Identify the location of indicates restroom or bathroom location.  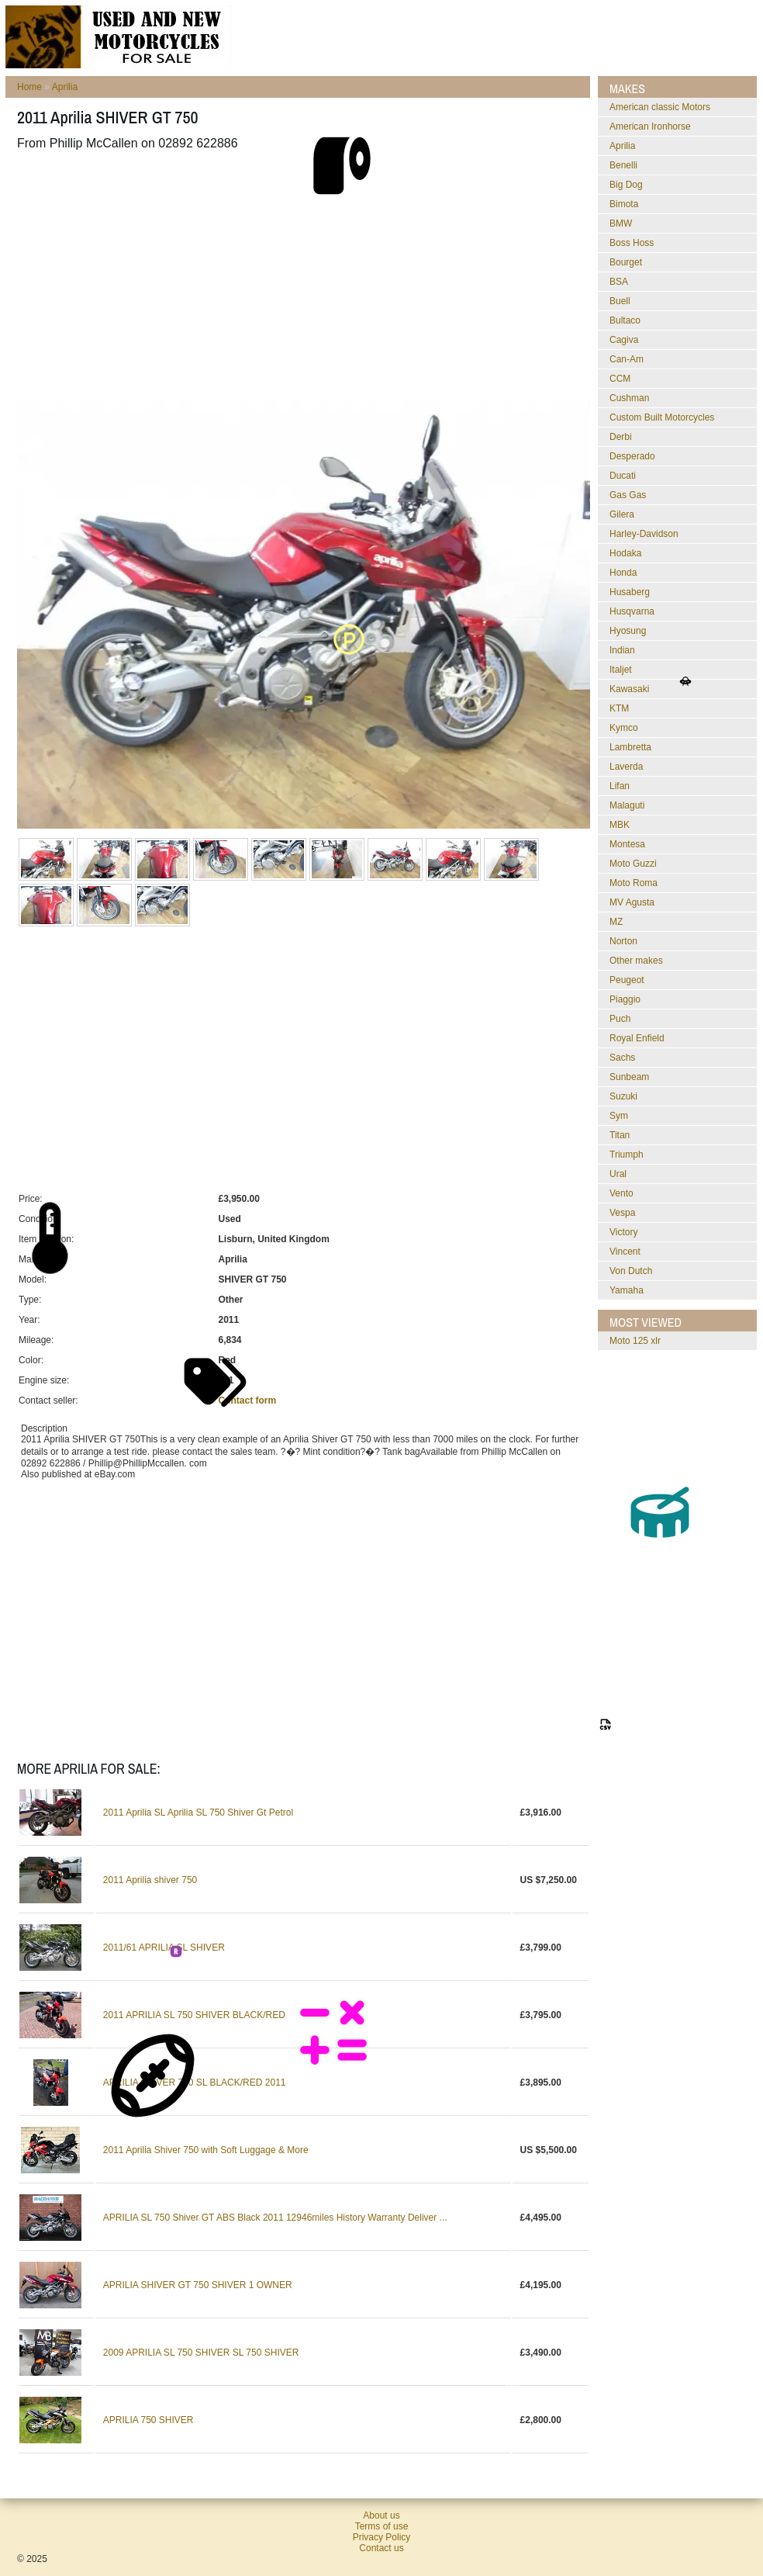
(342, 162).